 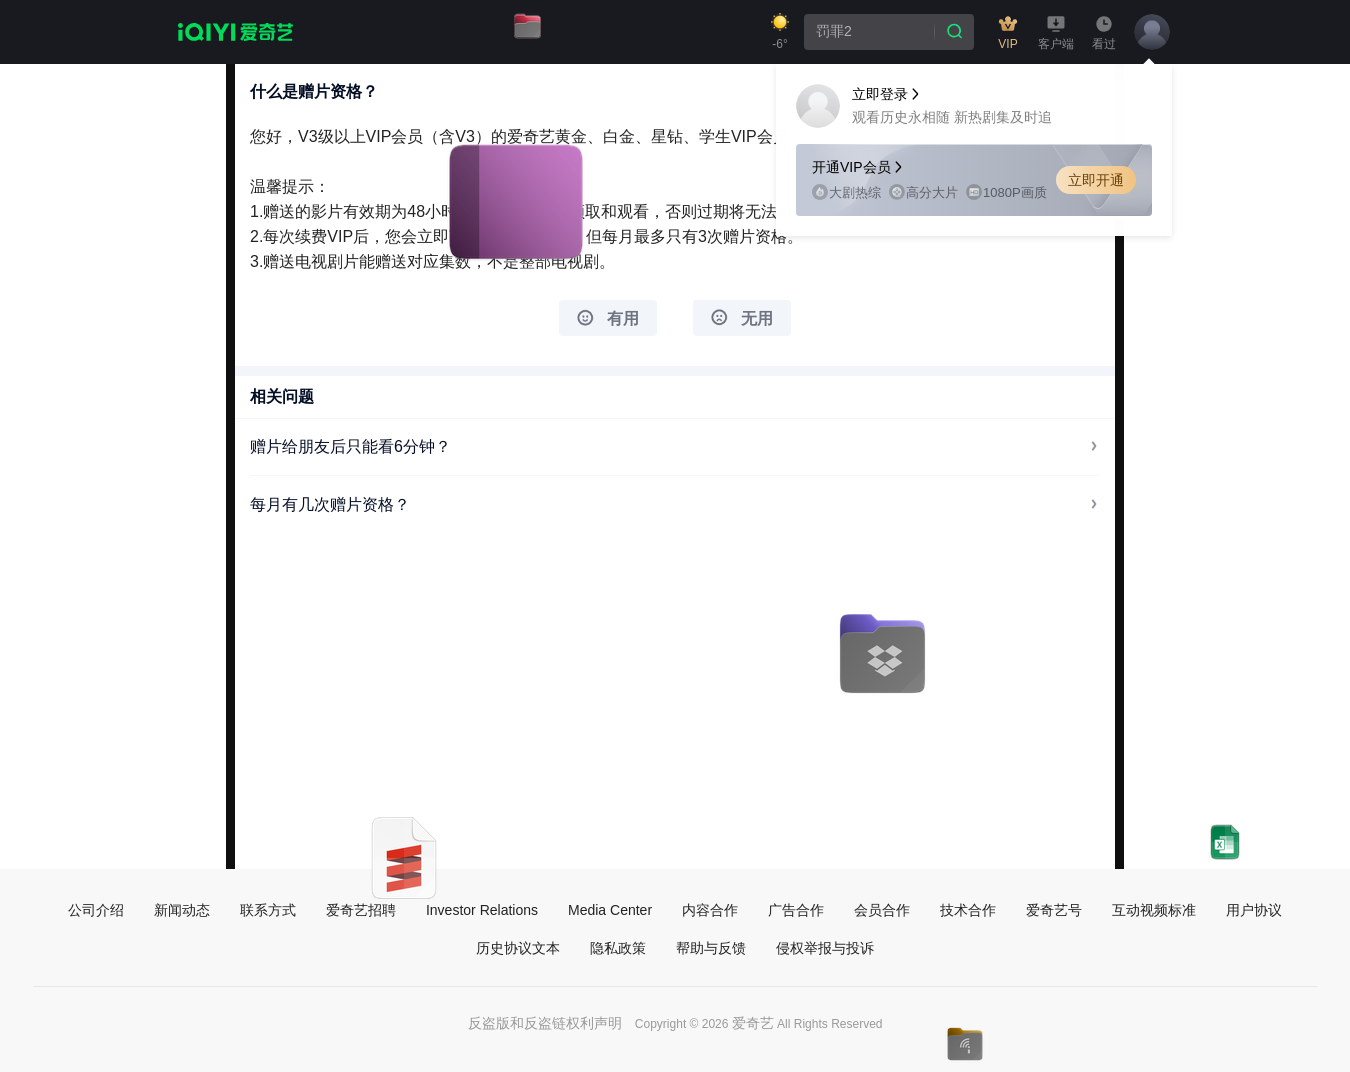 What do you see at coordinates (527, 25) in the screenshot?
I see `indicates an open or active folder` at bounding box center [527, 25].